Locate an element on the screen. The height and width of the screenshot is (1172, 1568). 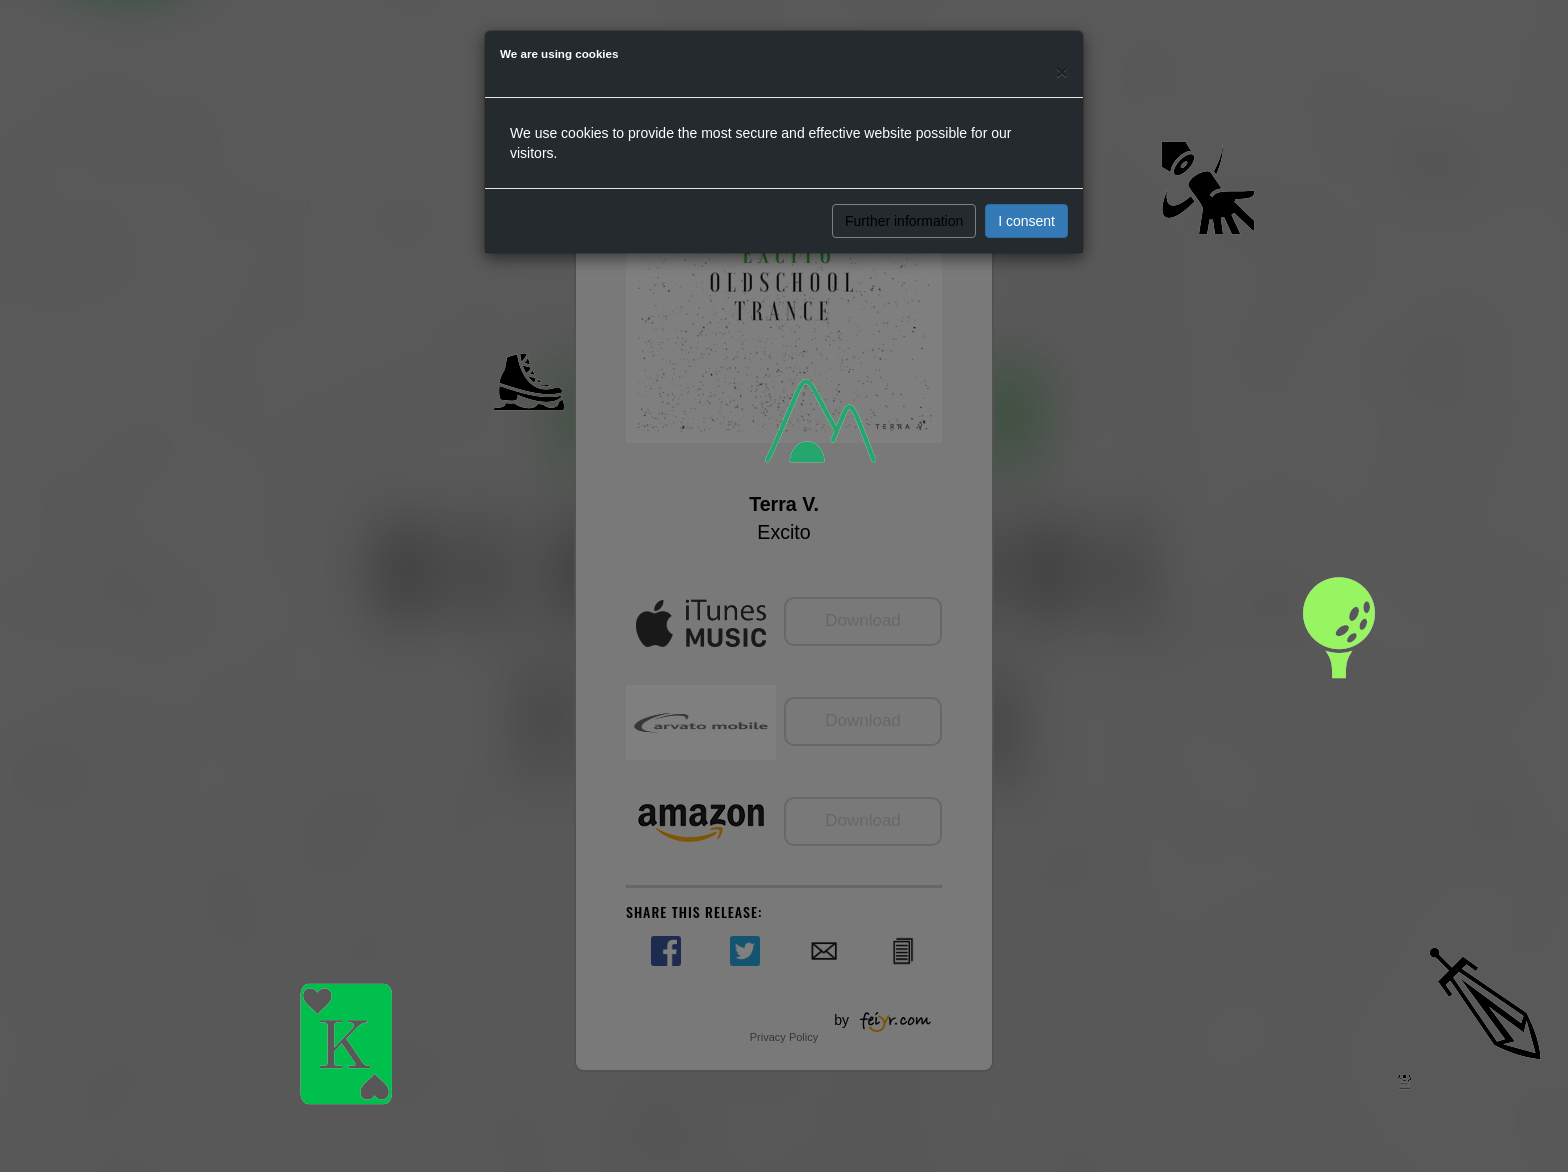
attack or strike action in combat is located at coordinates (1485, 1003).